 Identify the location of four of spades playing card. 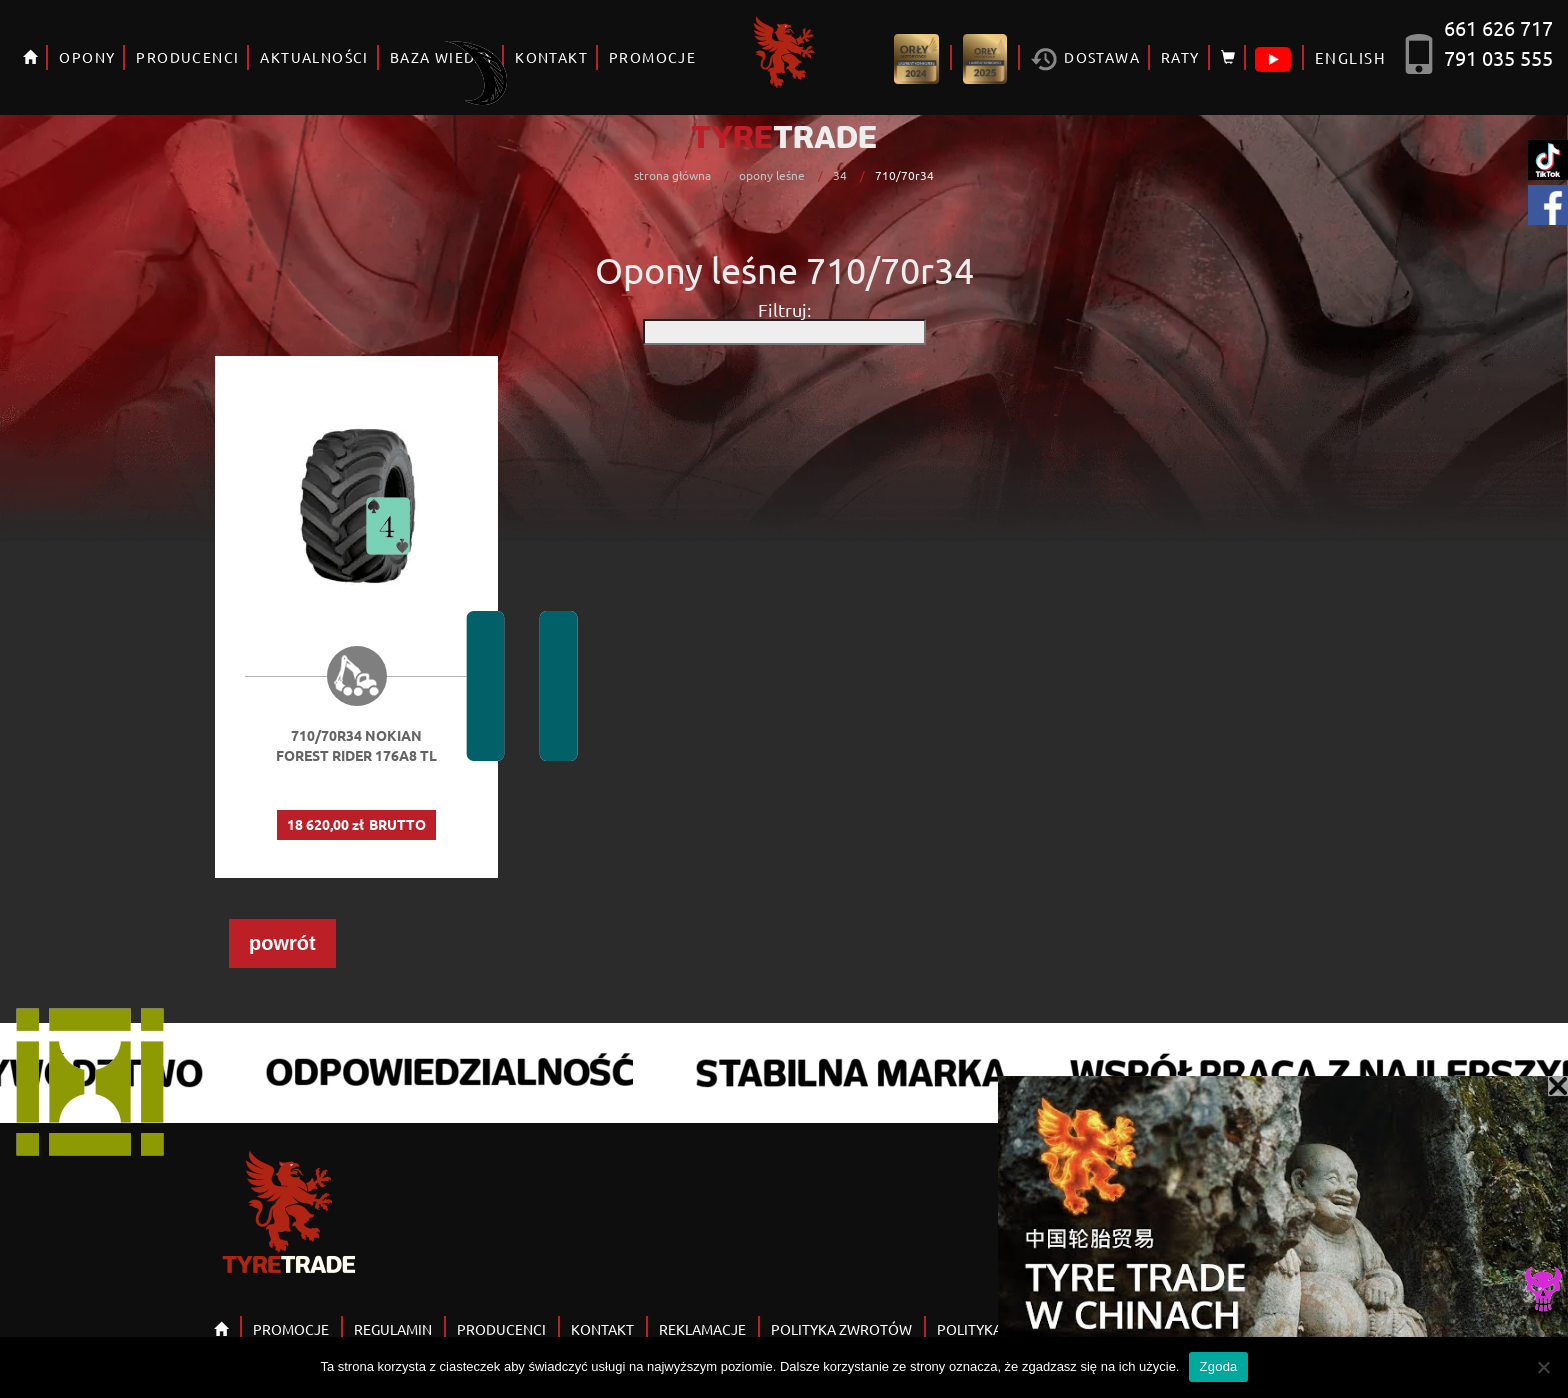
(388, 526).